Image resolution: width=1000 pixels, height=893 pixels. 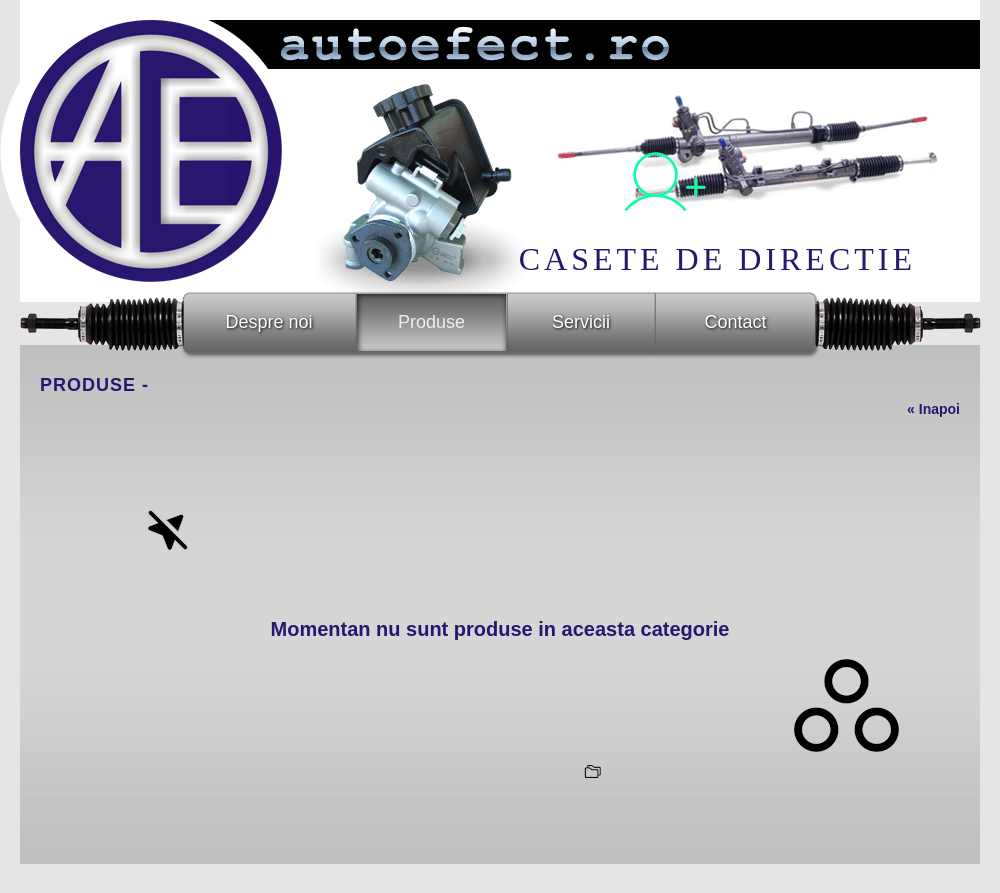 I want to click on browse all folders, so click(x=592, y=771).